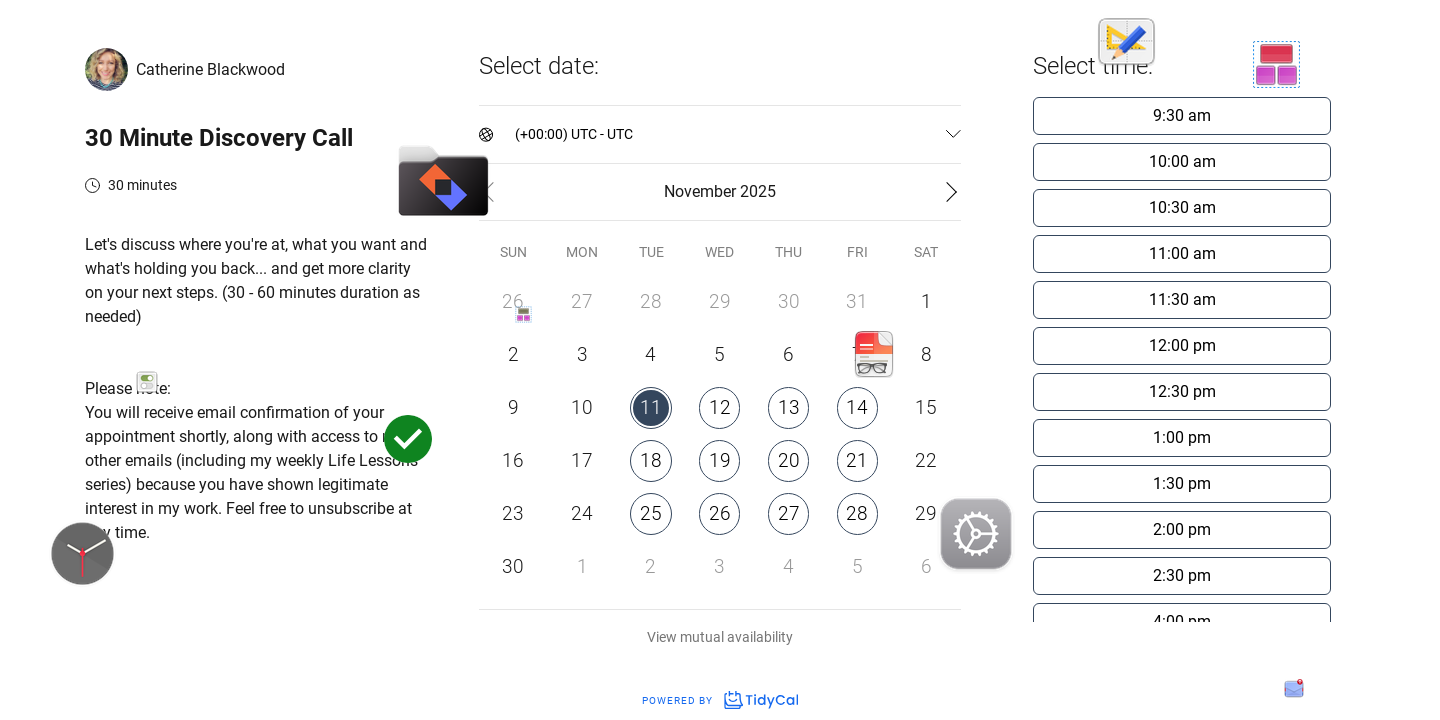  Describe the element at coordinates (408, 439) in the screenshot. I see `confirm or approve an action` at that location.